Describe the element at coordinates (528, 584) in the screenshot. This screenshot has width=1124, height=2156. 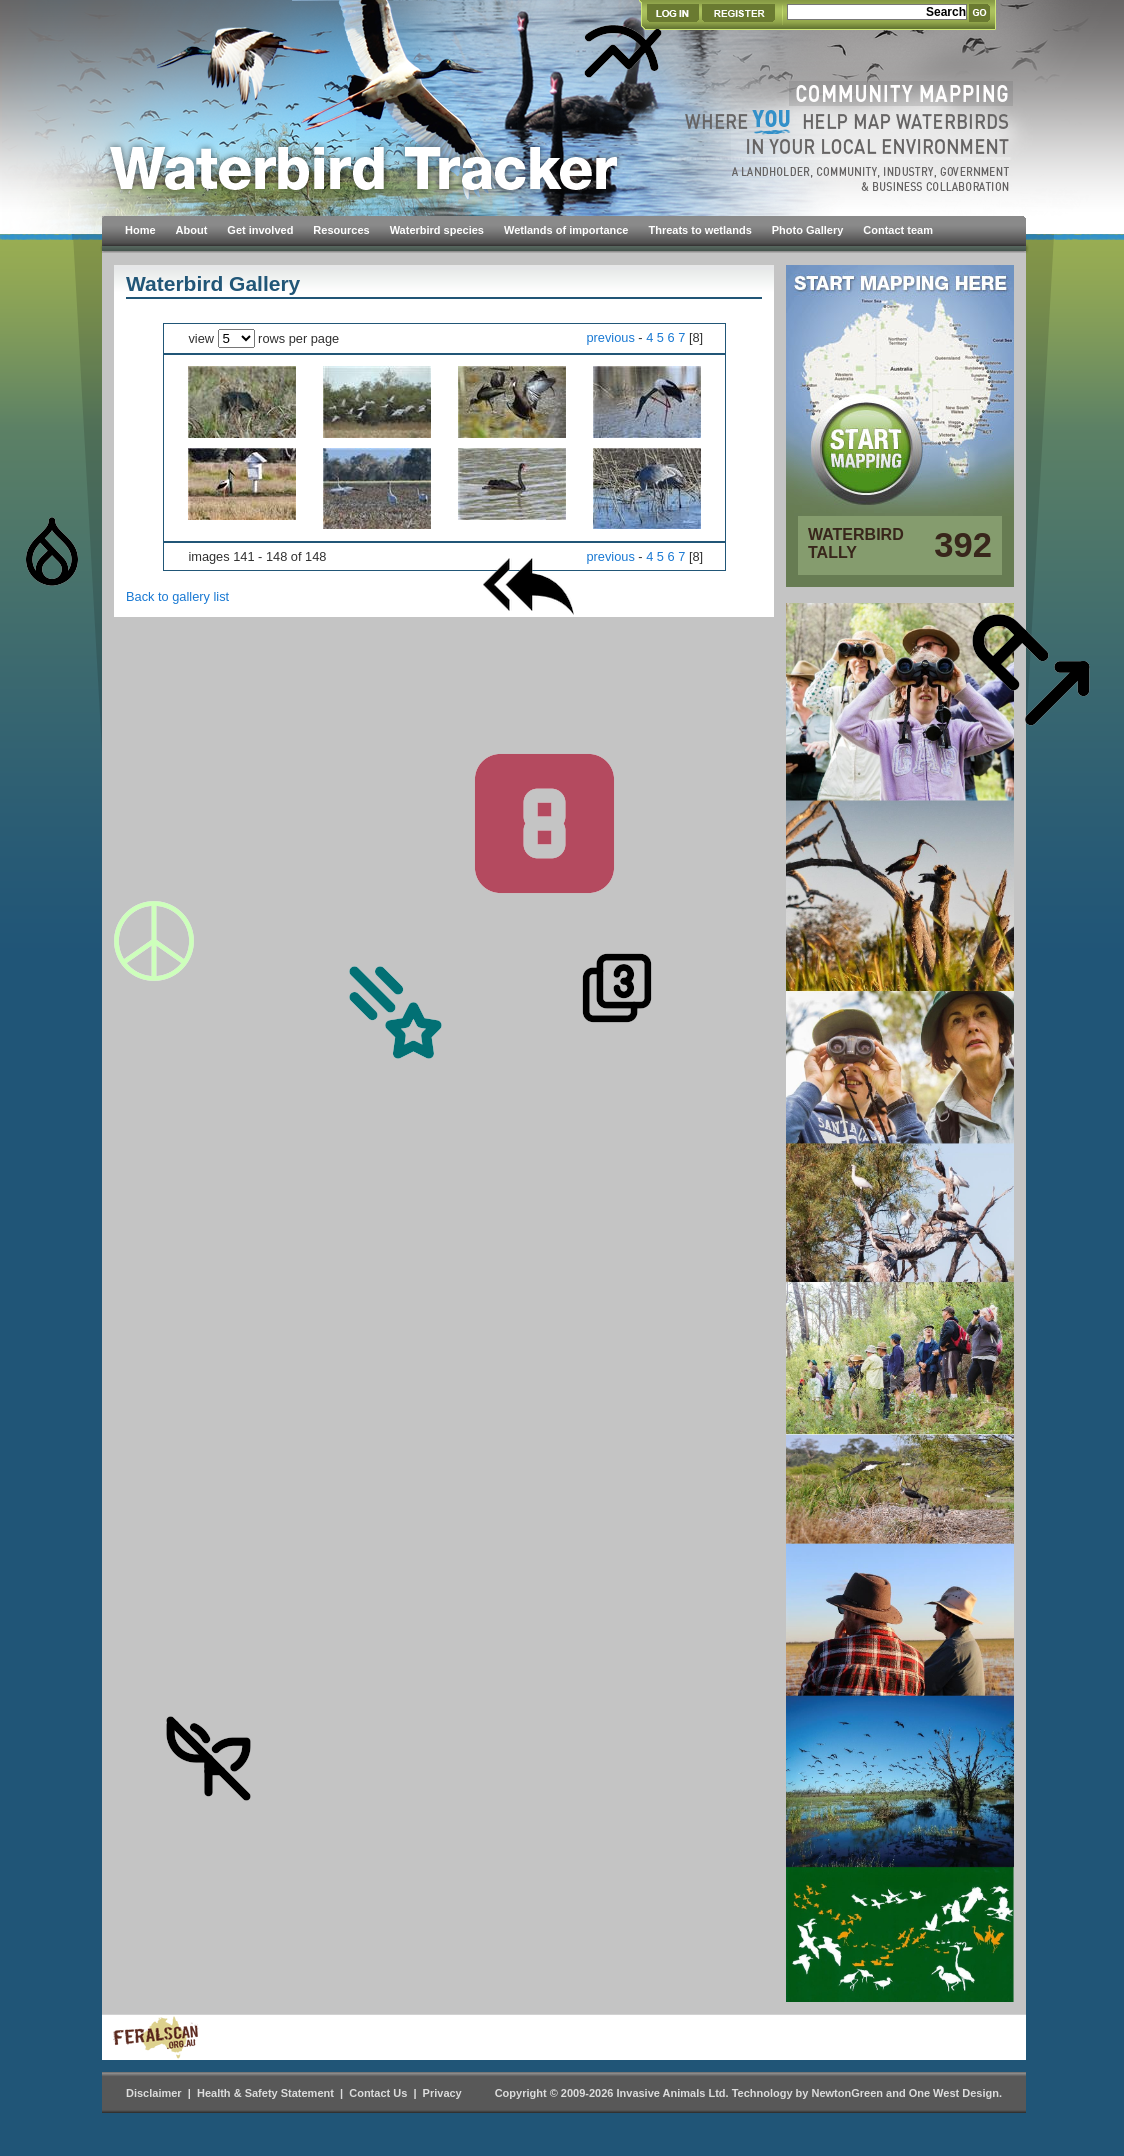
I see `reply to all recipients of a message` at that location.